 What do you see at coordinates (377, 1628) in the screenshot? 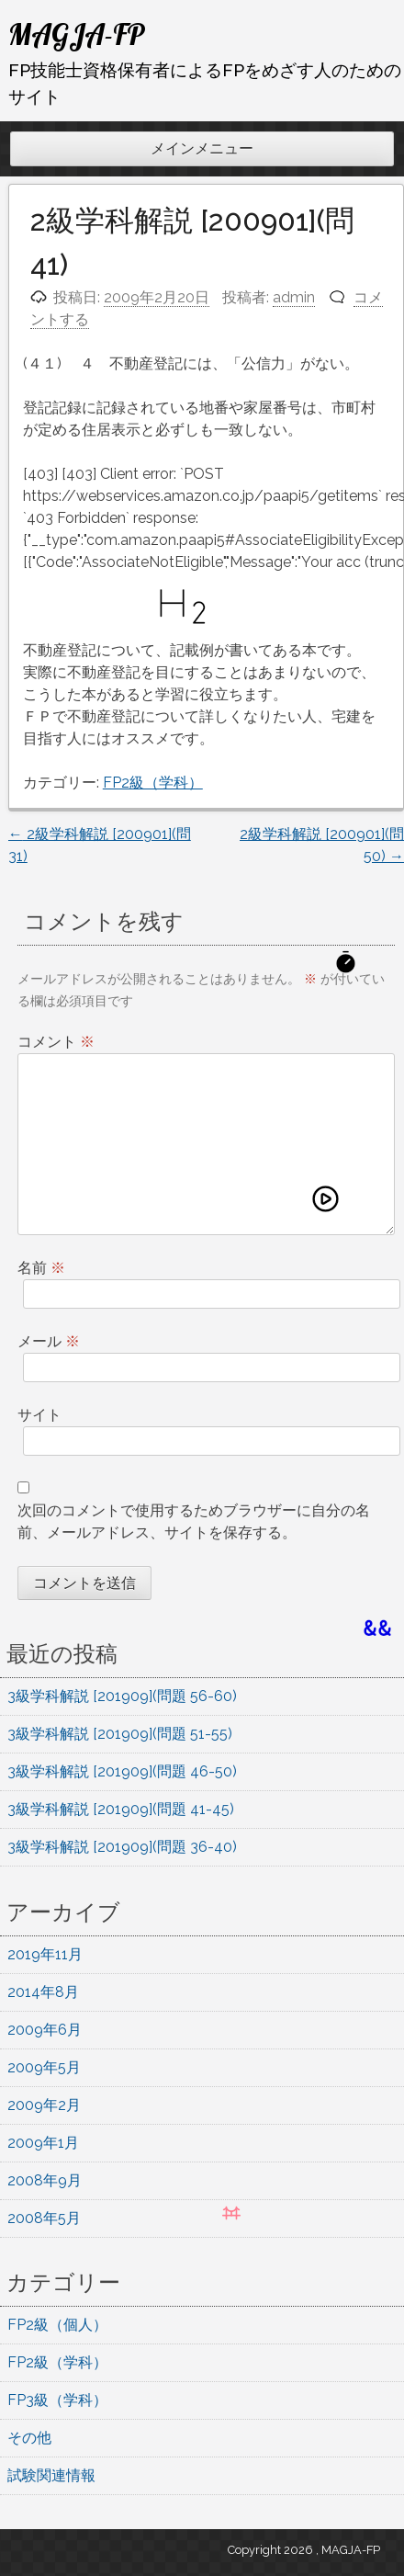
I see `insert special characters or symbols` at bounding box center [377, 1628].